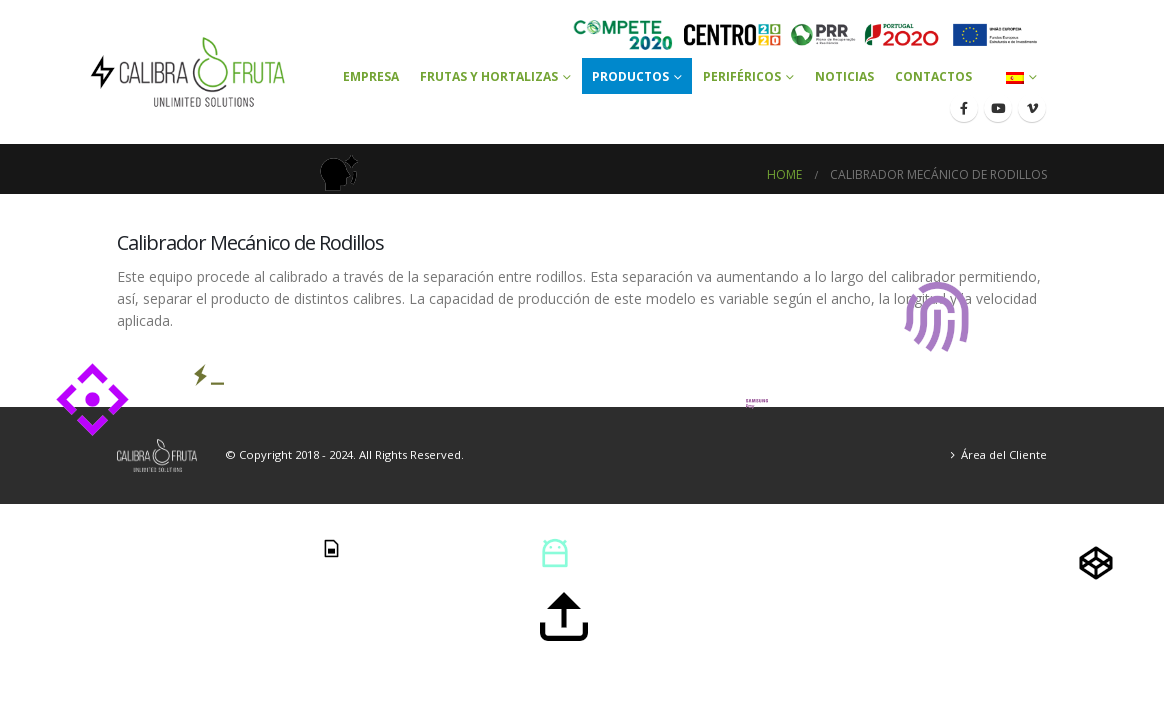 Image resolution: width=1164 pixels, height=720 pixels. I want to click on android operating system logo, so click(555, 553).